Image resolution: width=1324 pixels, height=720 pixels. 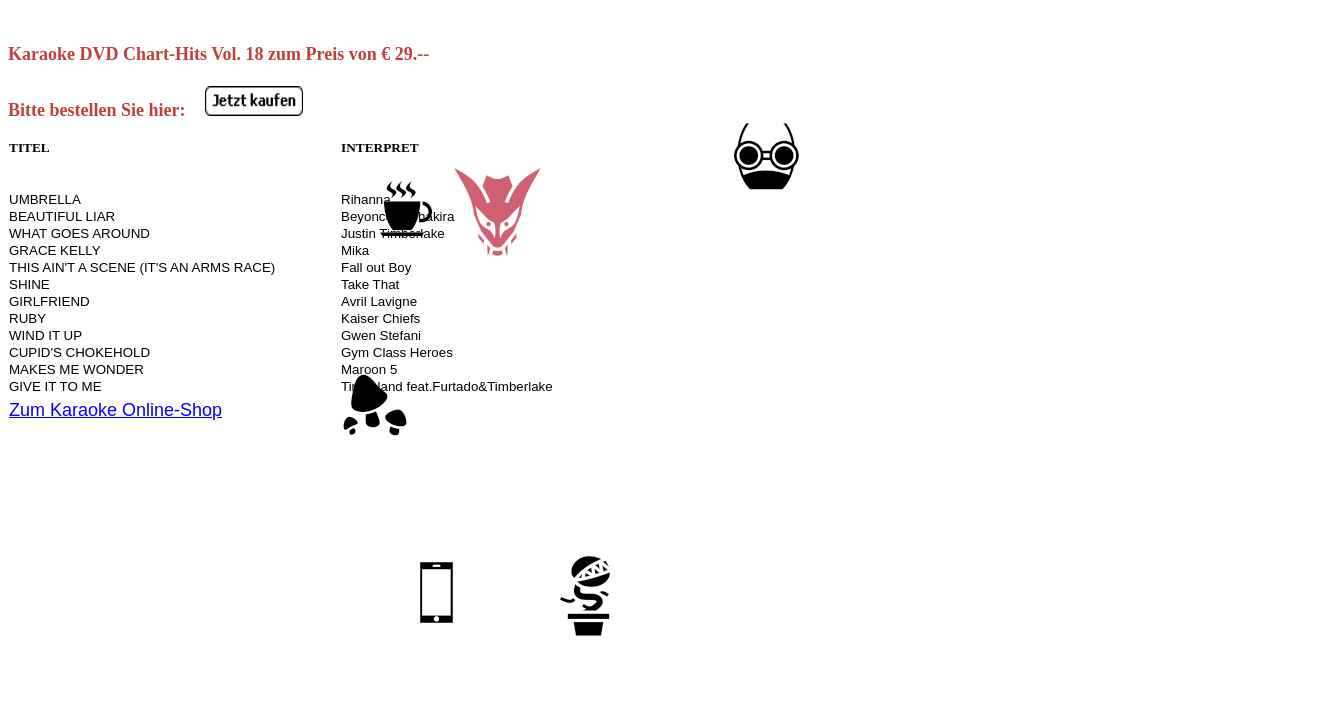 I want to click on browse mushroom or fungi identification, so click(x=375, y=405).